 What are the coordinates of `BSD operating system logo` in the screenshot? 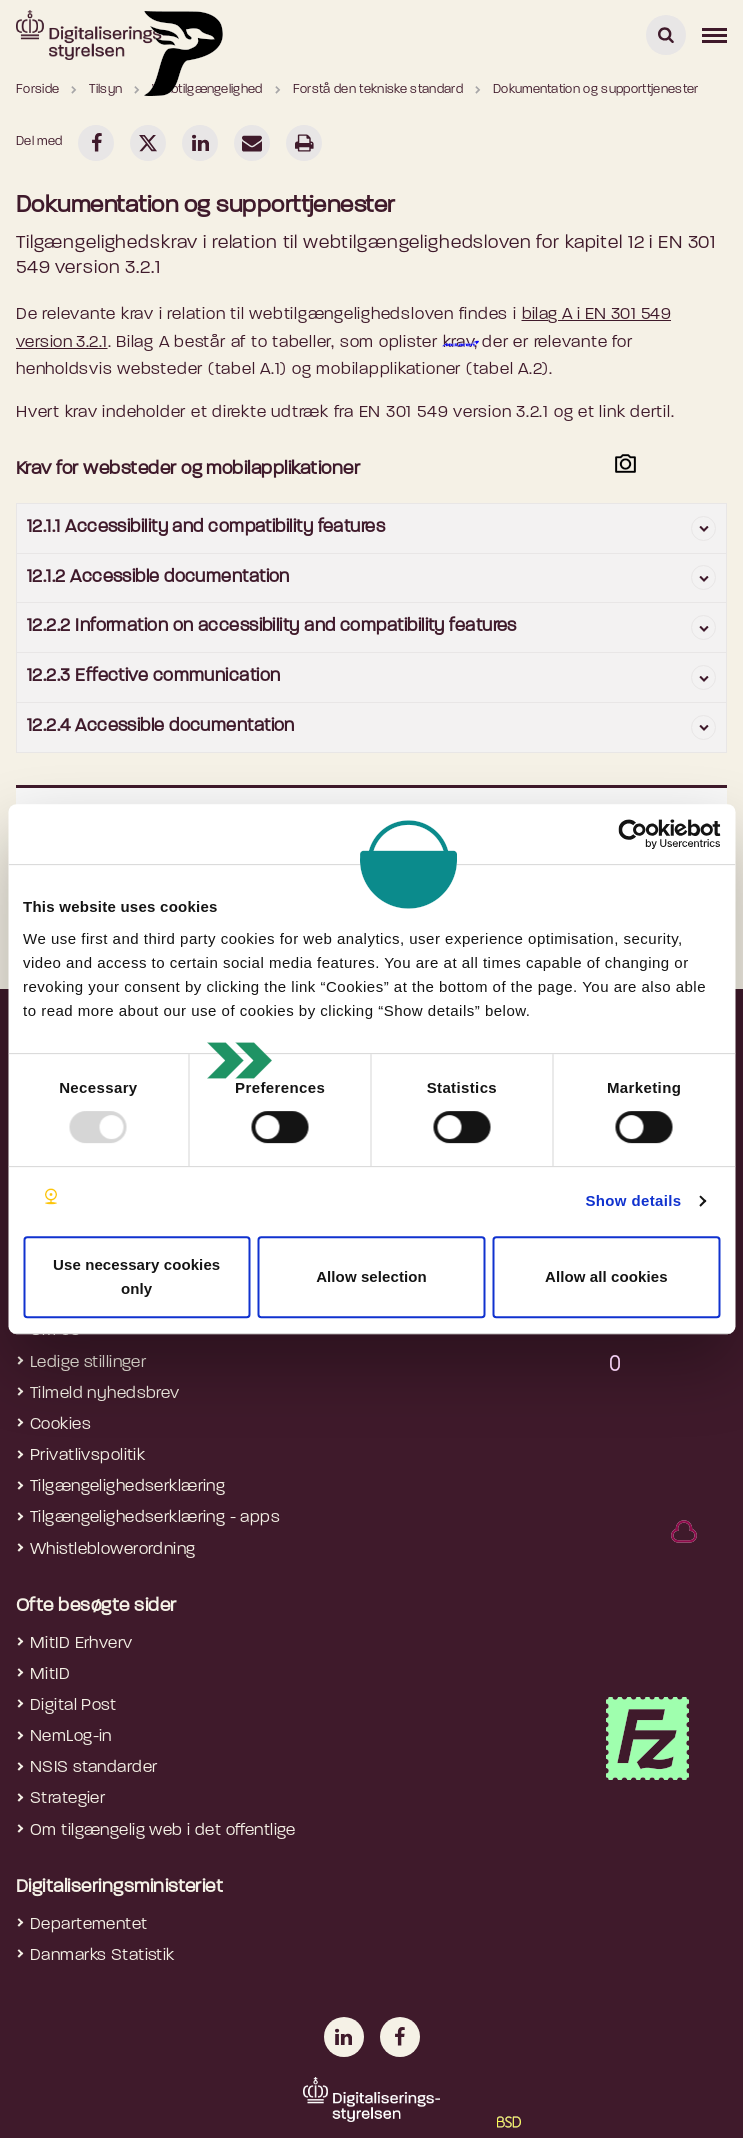 It's located at (509, 2122).